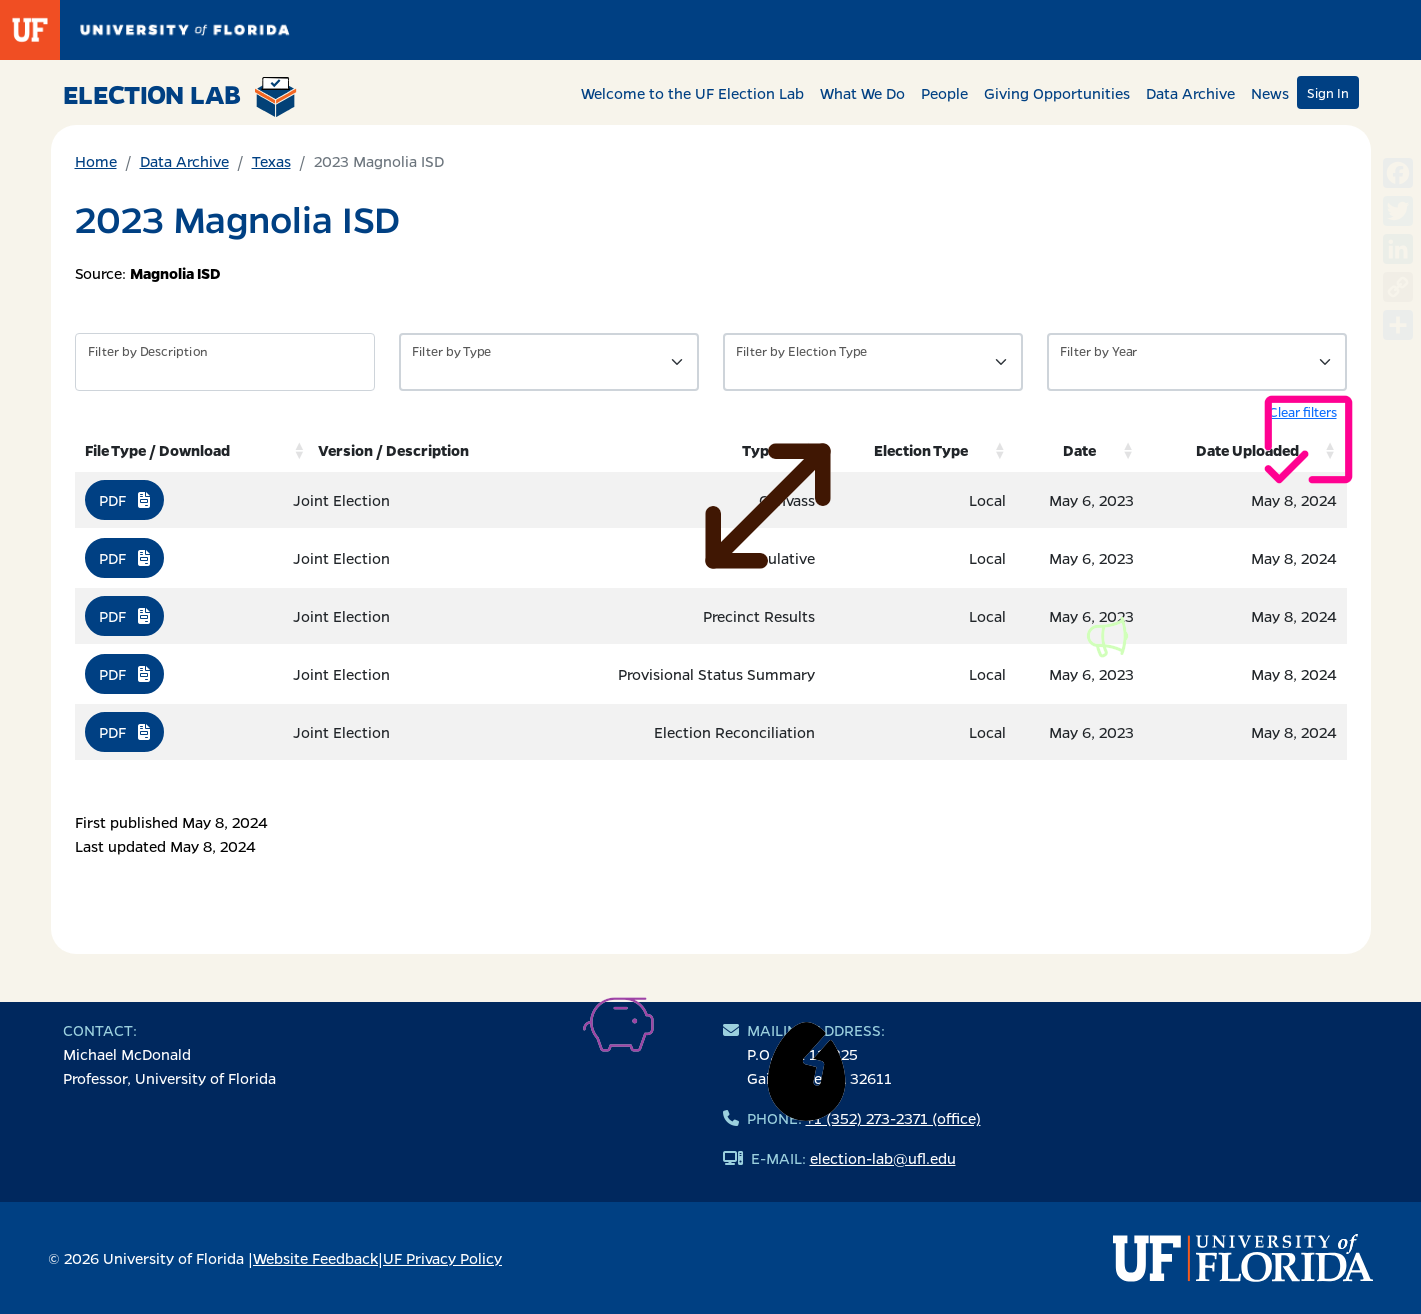 The height and width of the screenshot is (1314, 1421). Describe the element at coordinates (806, 1071) in the screenshot. I see `indicates a cracked or broken item` at that location.